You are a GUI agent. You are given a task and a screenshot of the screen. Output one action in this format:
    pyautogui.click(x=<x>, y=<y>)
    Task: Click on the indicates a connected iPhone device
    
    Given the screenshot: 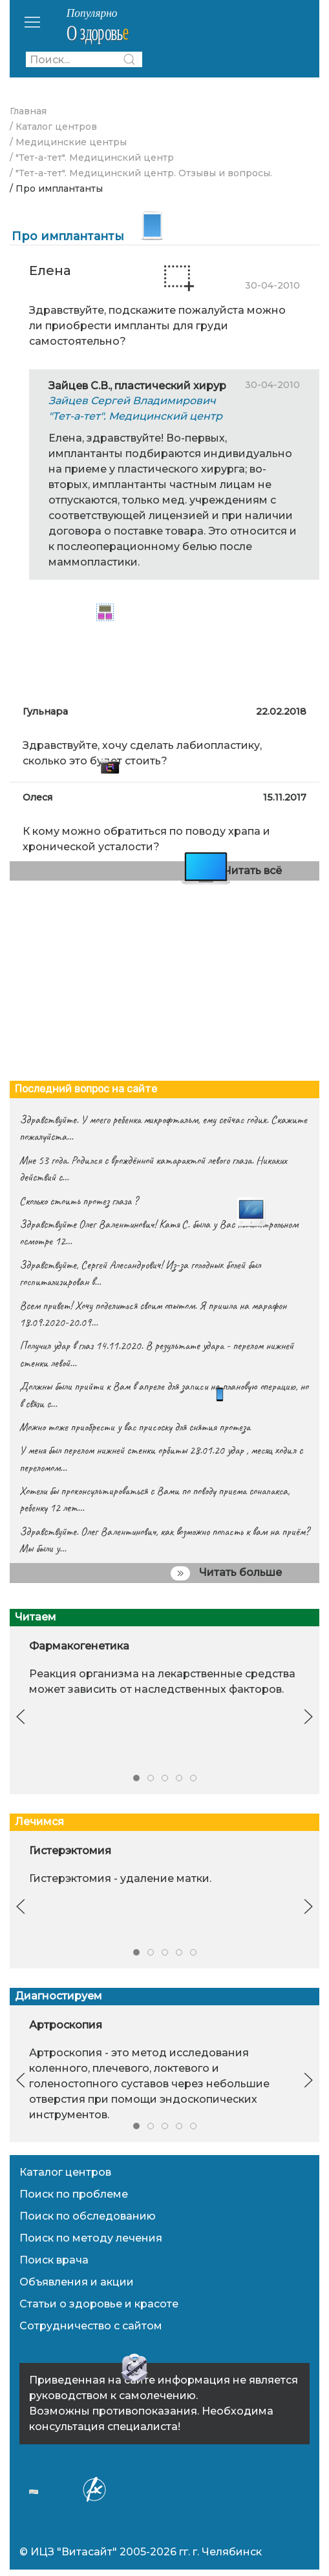 What is the action you would take?
    pyautogui.click(x=220, y=1395)
    